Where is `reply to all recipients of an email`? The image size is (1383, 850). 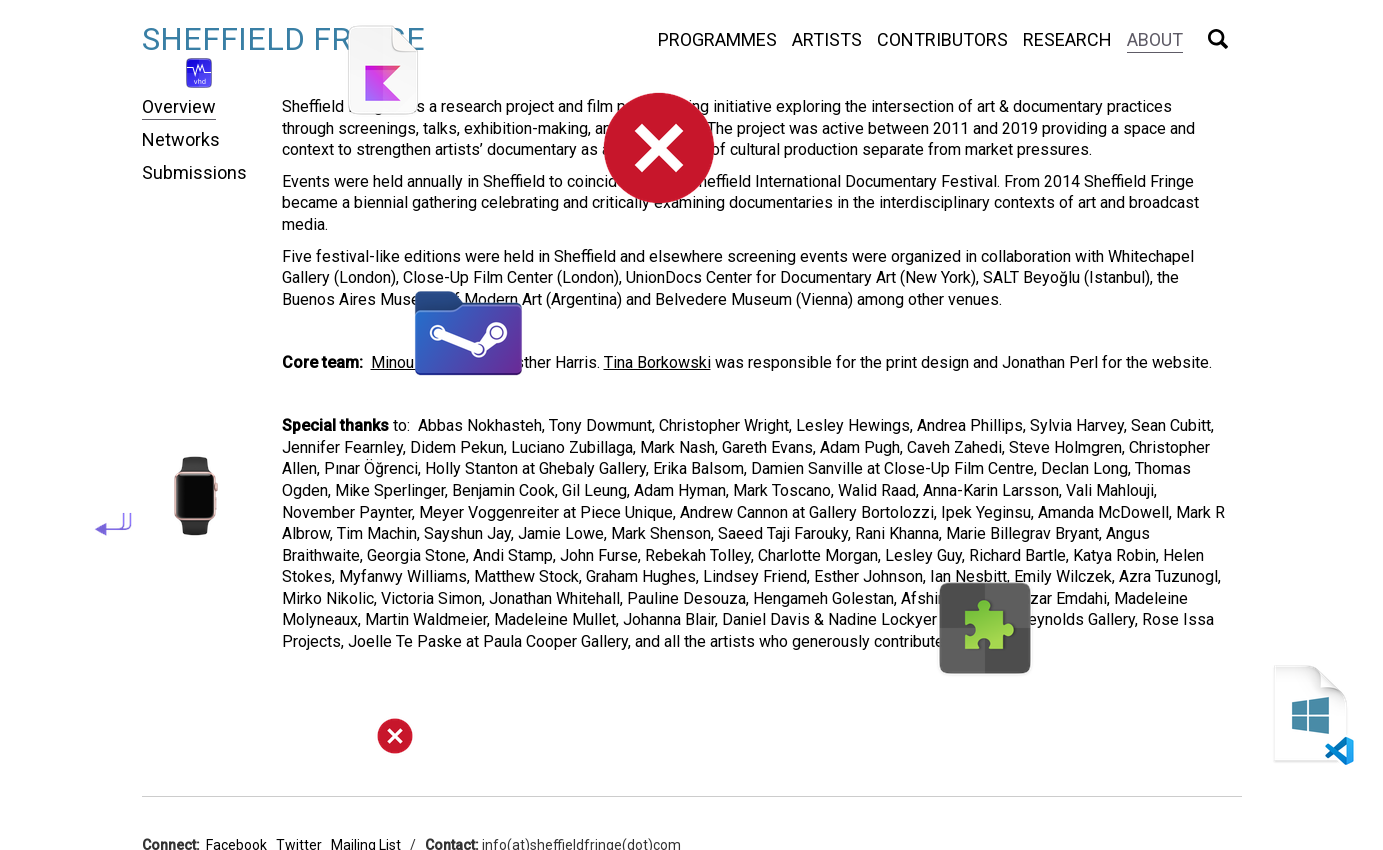 reply to all recipients of an email is located at coordinates (112, 521).